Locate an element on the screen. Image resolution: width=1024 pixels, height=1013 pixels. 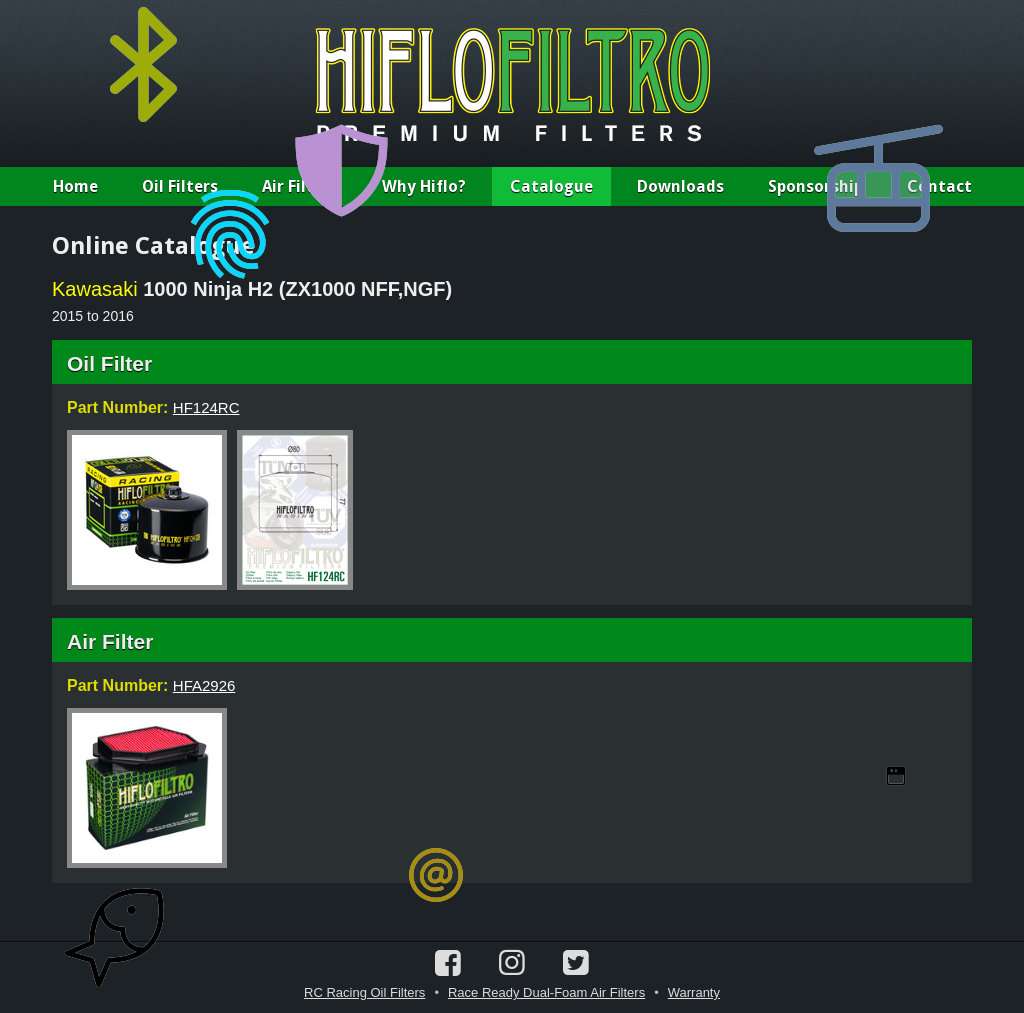
toggle bluetooth connectivity on or off is located at coordinates (143, 64).